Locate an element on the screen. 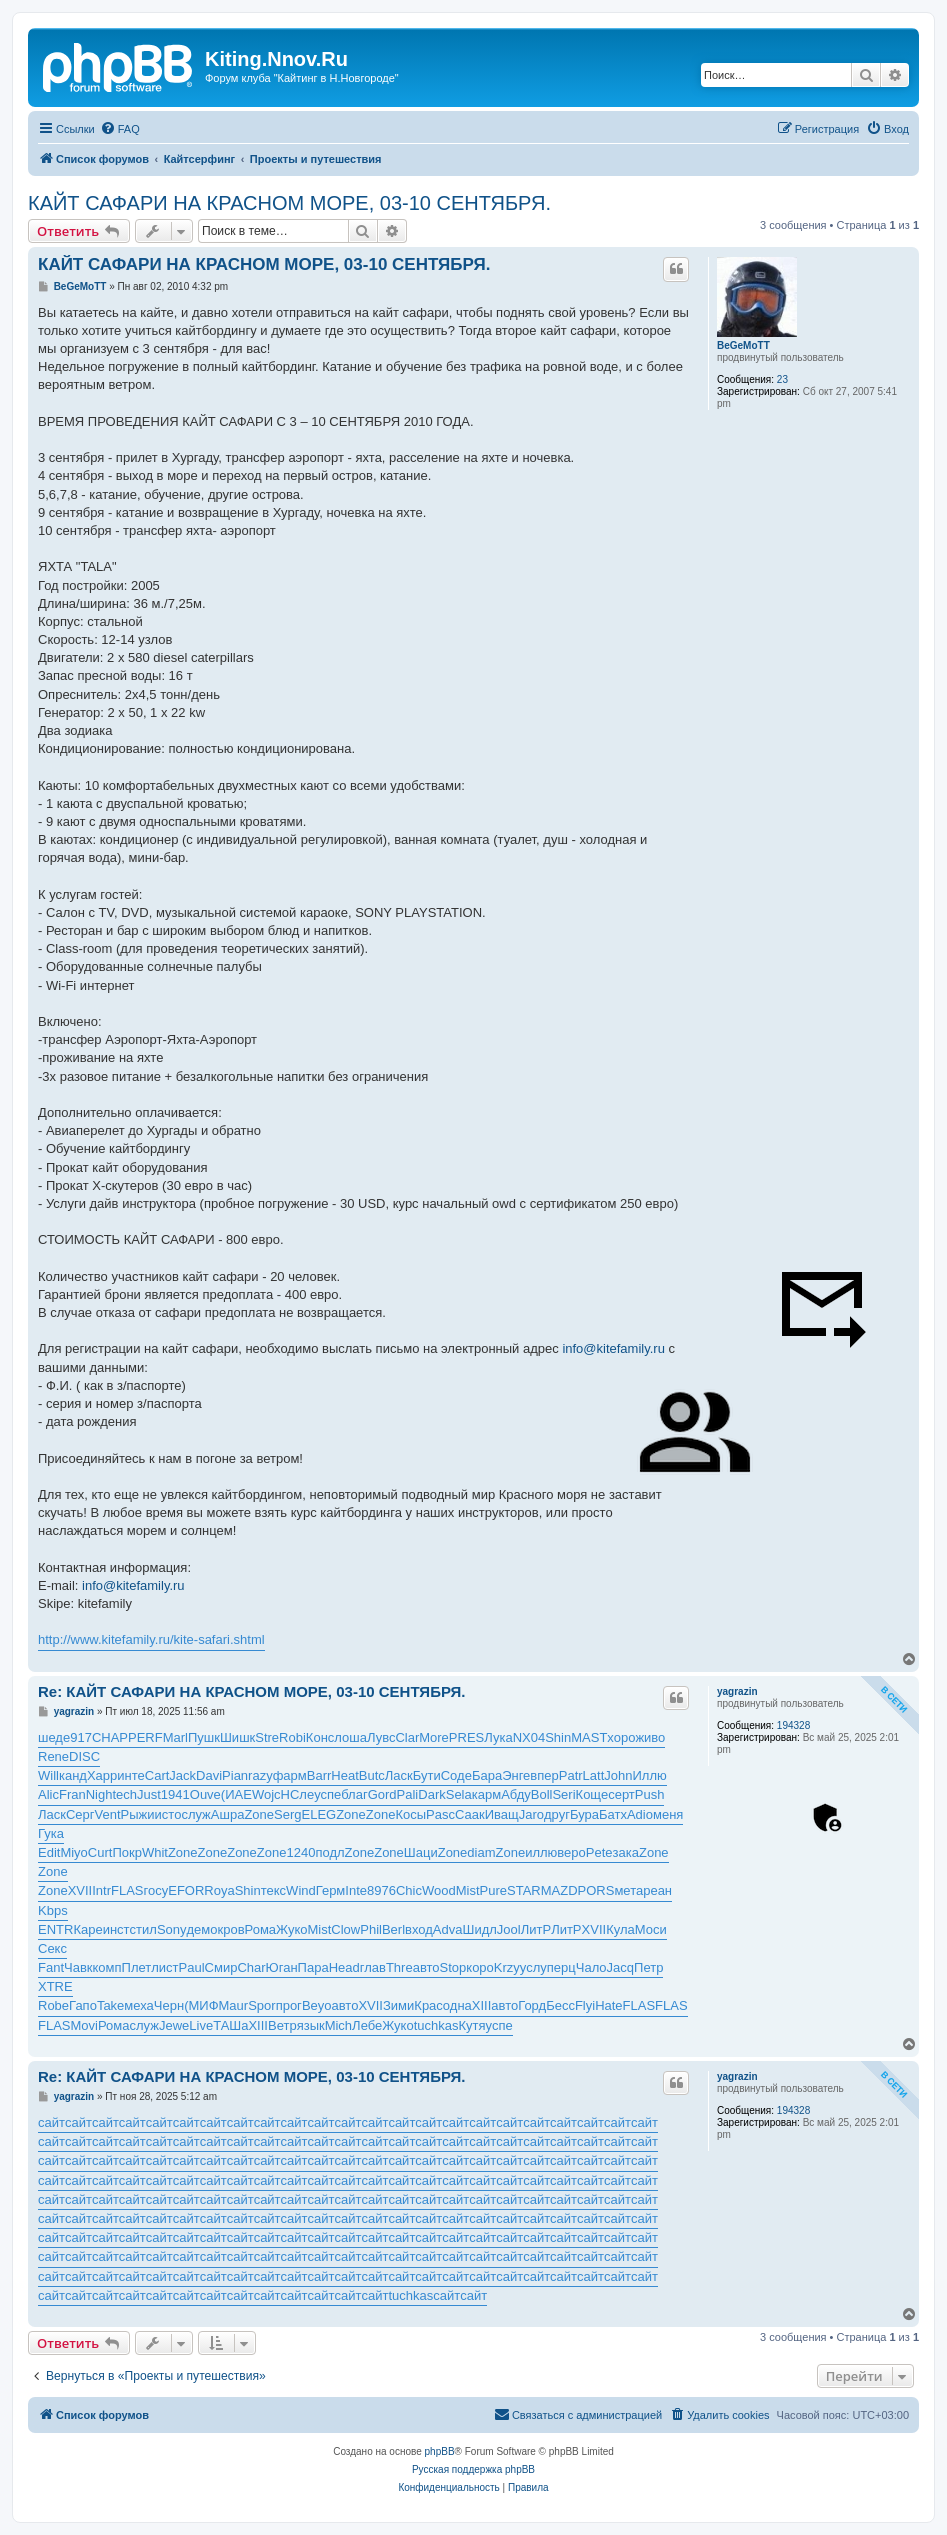 Image resolution: width=947 pixels, height=2535 pixels. access admin or security settings is located at coordinates (827, 1817).